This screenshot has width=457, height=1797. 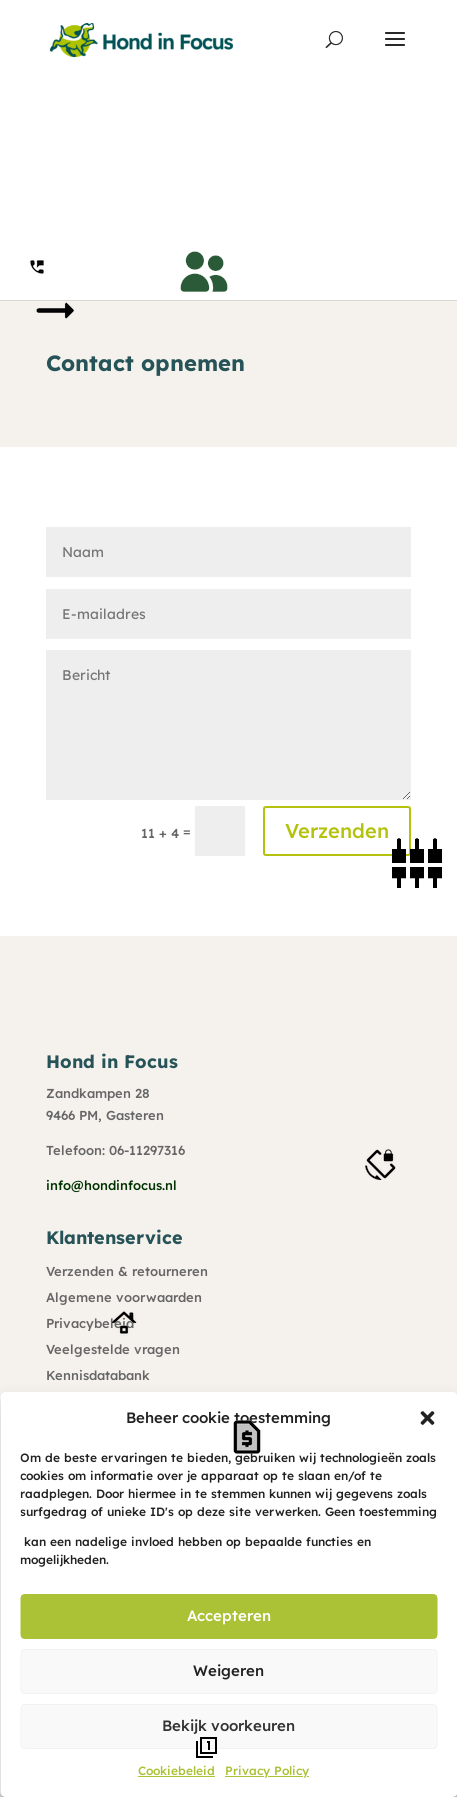 What do you see at coordinates (204, 271) in the screenshot?
I see `view your friends list` at bounding box center [204, 271].